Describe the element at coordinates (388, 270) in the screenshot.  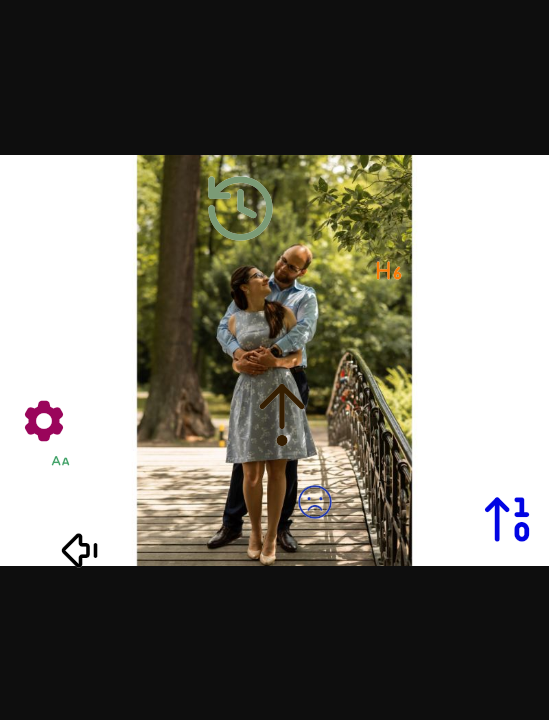
I see `format text as heading level 6` at that location.